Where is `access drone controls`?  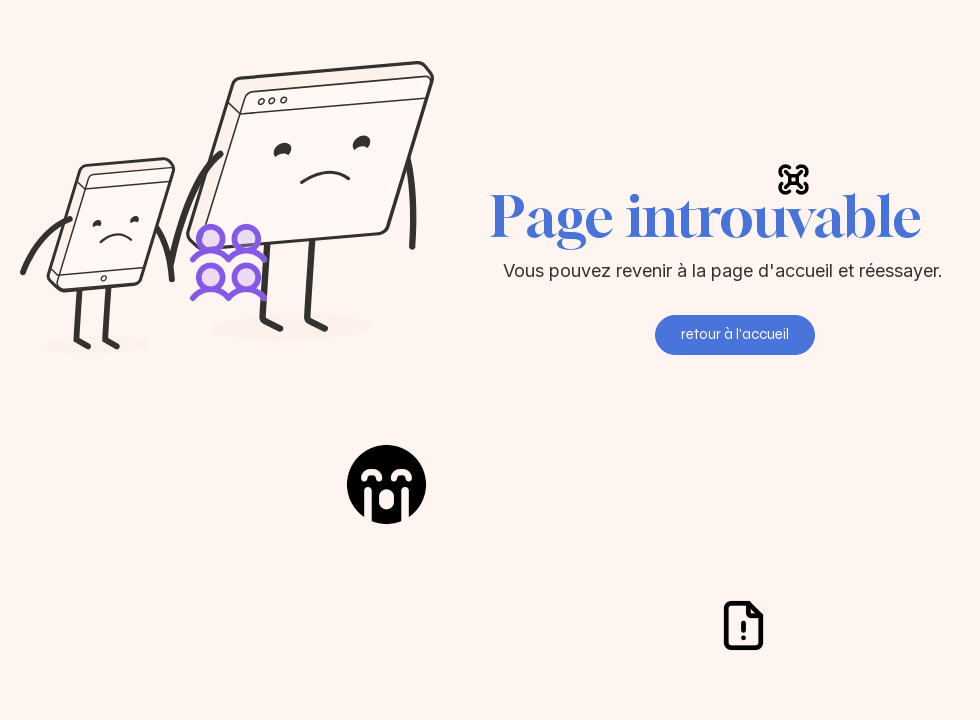
access drone controls is located at coordinates (793, 179).